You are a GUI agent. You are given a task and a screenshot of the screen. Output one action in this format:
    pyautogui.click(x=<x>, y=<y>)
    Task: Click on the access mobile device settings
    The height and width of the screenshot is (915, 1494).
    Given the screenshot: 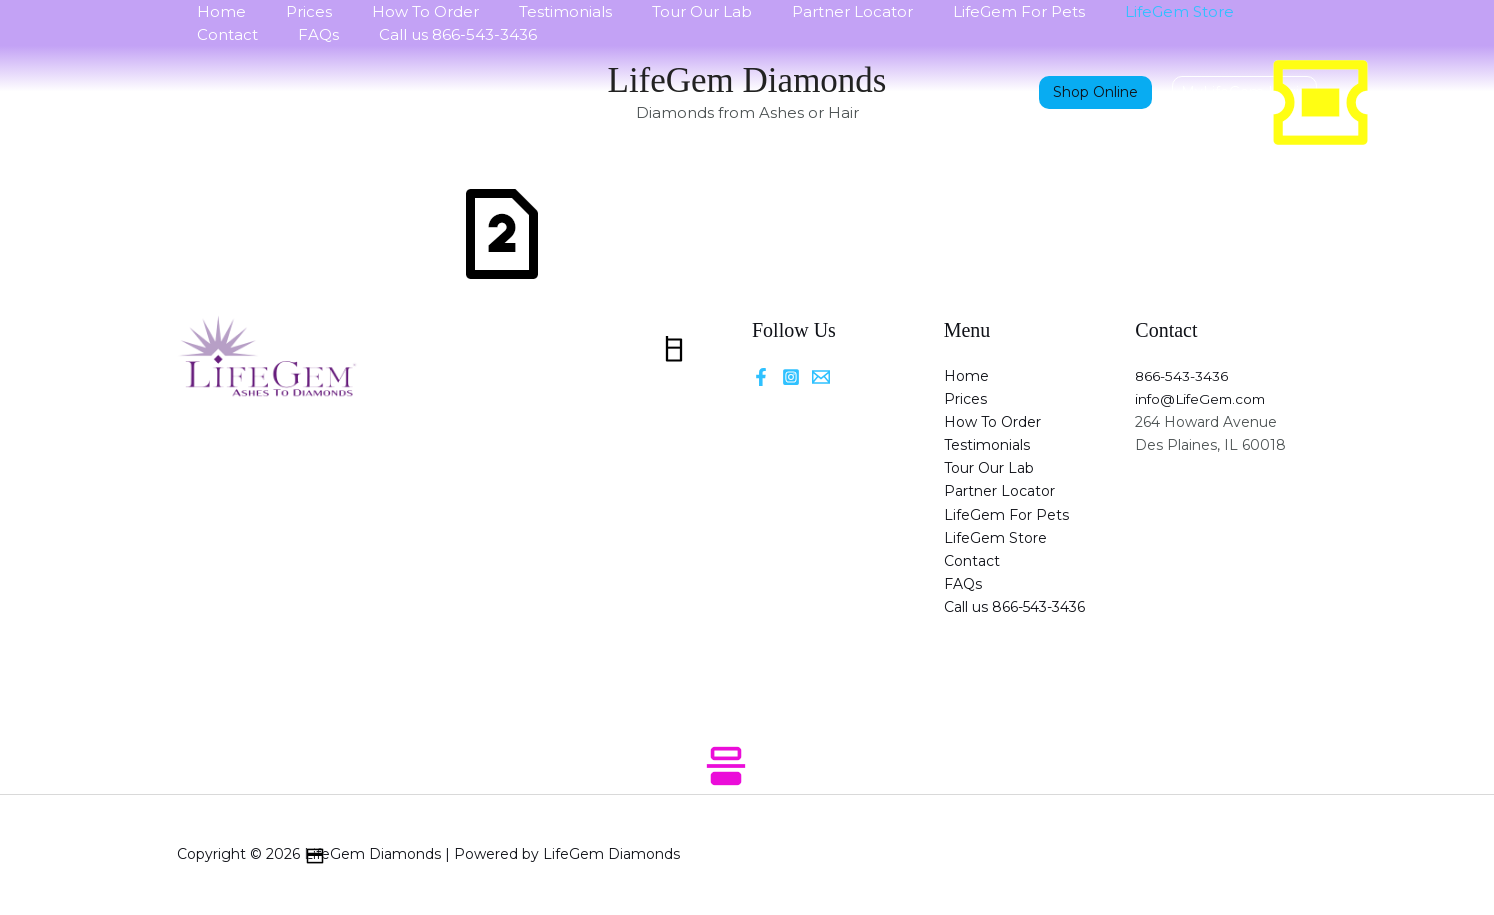 What is the action you would take?
    pyautogui.click(x=674, y=350)
    